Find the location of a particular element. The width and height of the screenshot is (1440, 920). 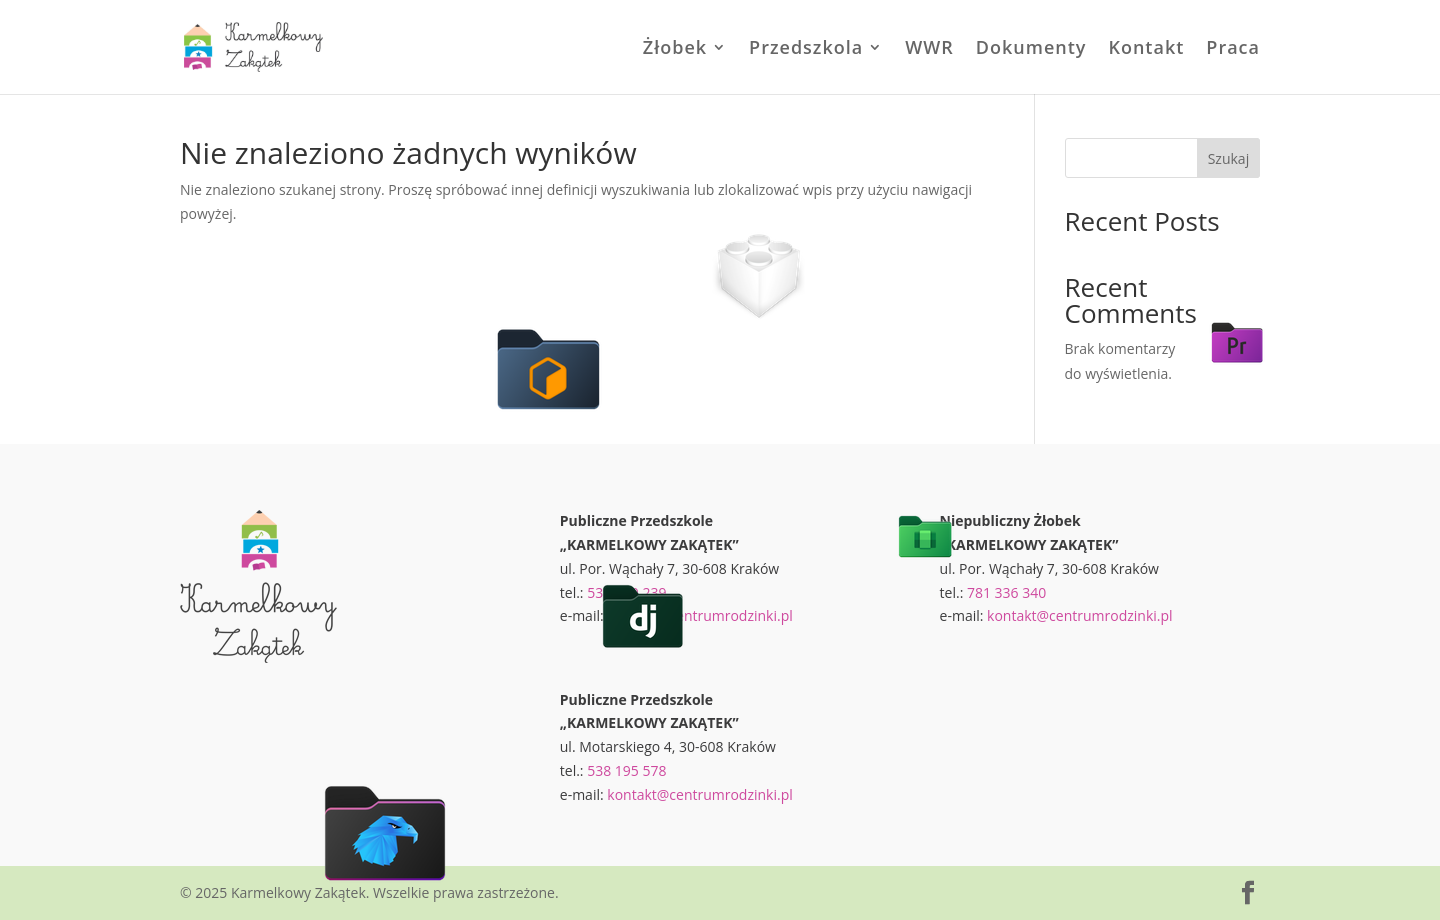

a plugin or extension module is located at coordinates (758, 276).